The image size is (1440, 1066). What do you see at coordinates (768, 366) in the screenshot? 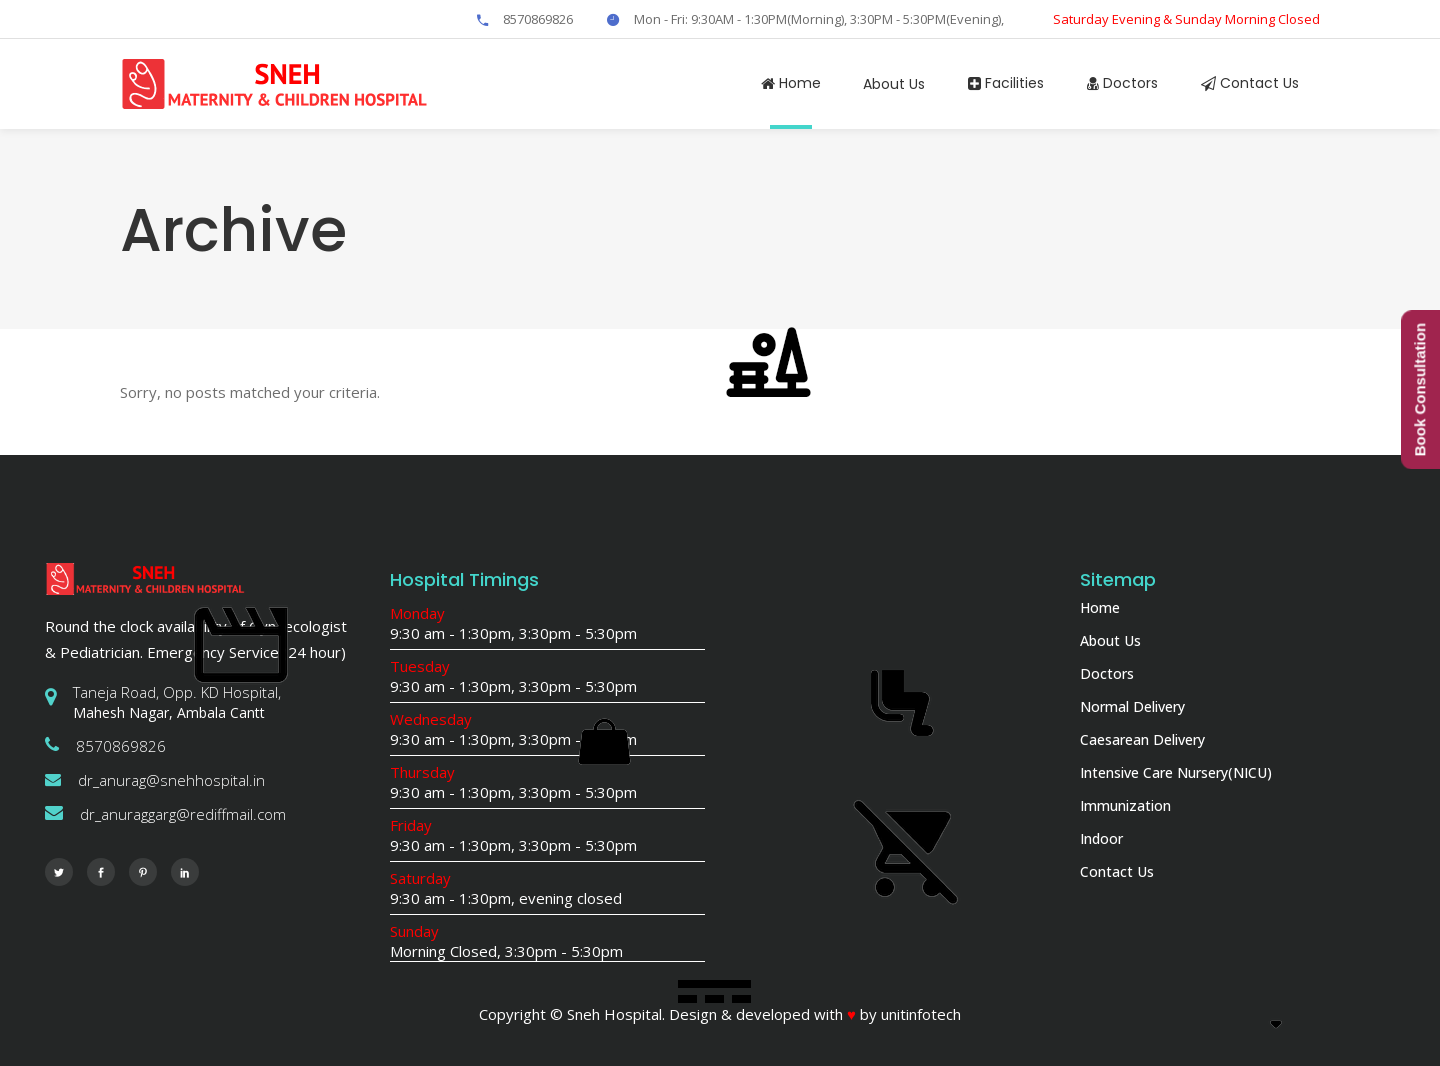
I see `view nearby parks or green spaces` at bounding box center [768, 366].